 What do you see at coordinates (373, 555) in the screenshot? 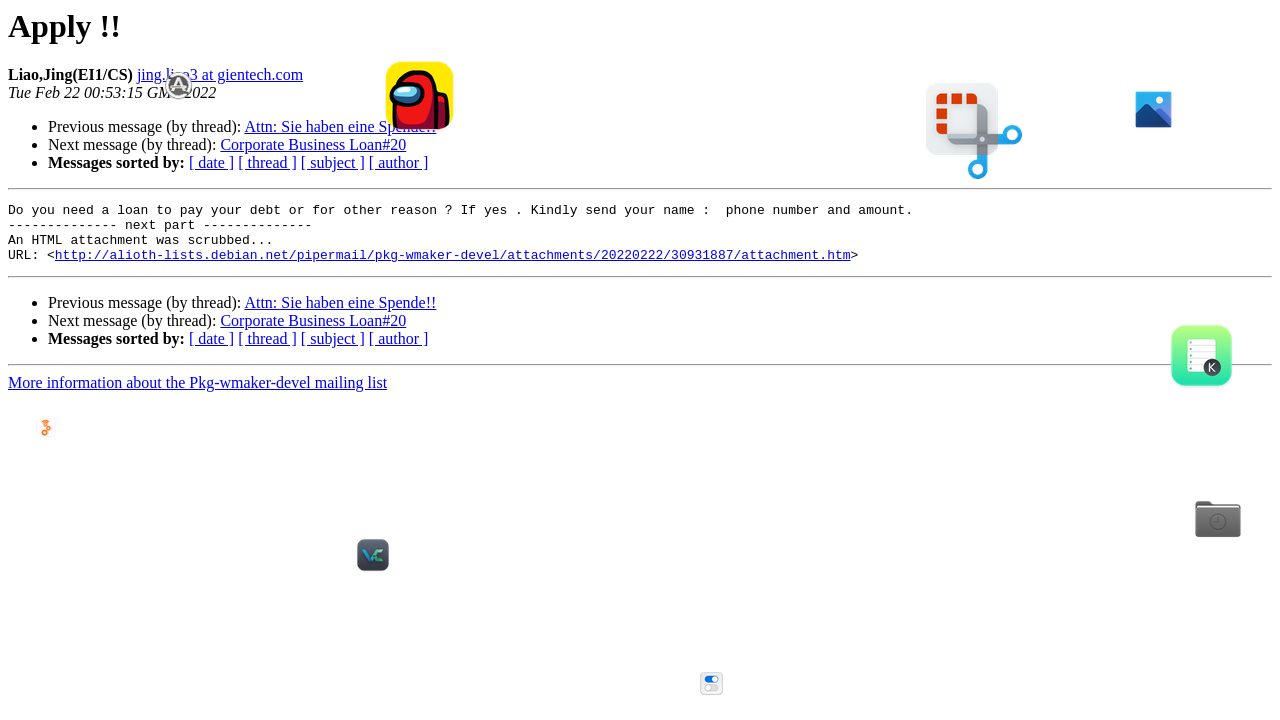
I see `open veracrypt disk encryption app` at bounding box center [373, 555].